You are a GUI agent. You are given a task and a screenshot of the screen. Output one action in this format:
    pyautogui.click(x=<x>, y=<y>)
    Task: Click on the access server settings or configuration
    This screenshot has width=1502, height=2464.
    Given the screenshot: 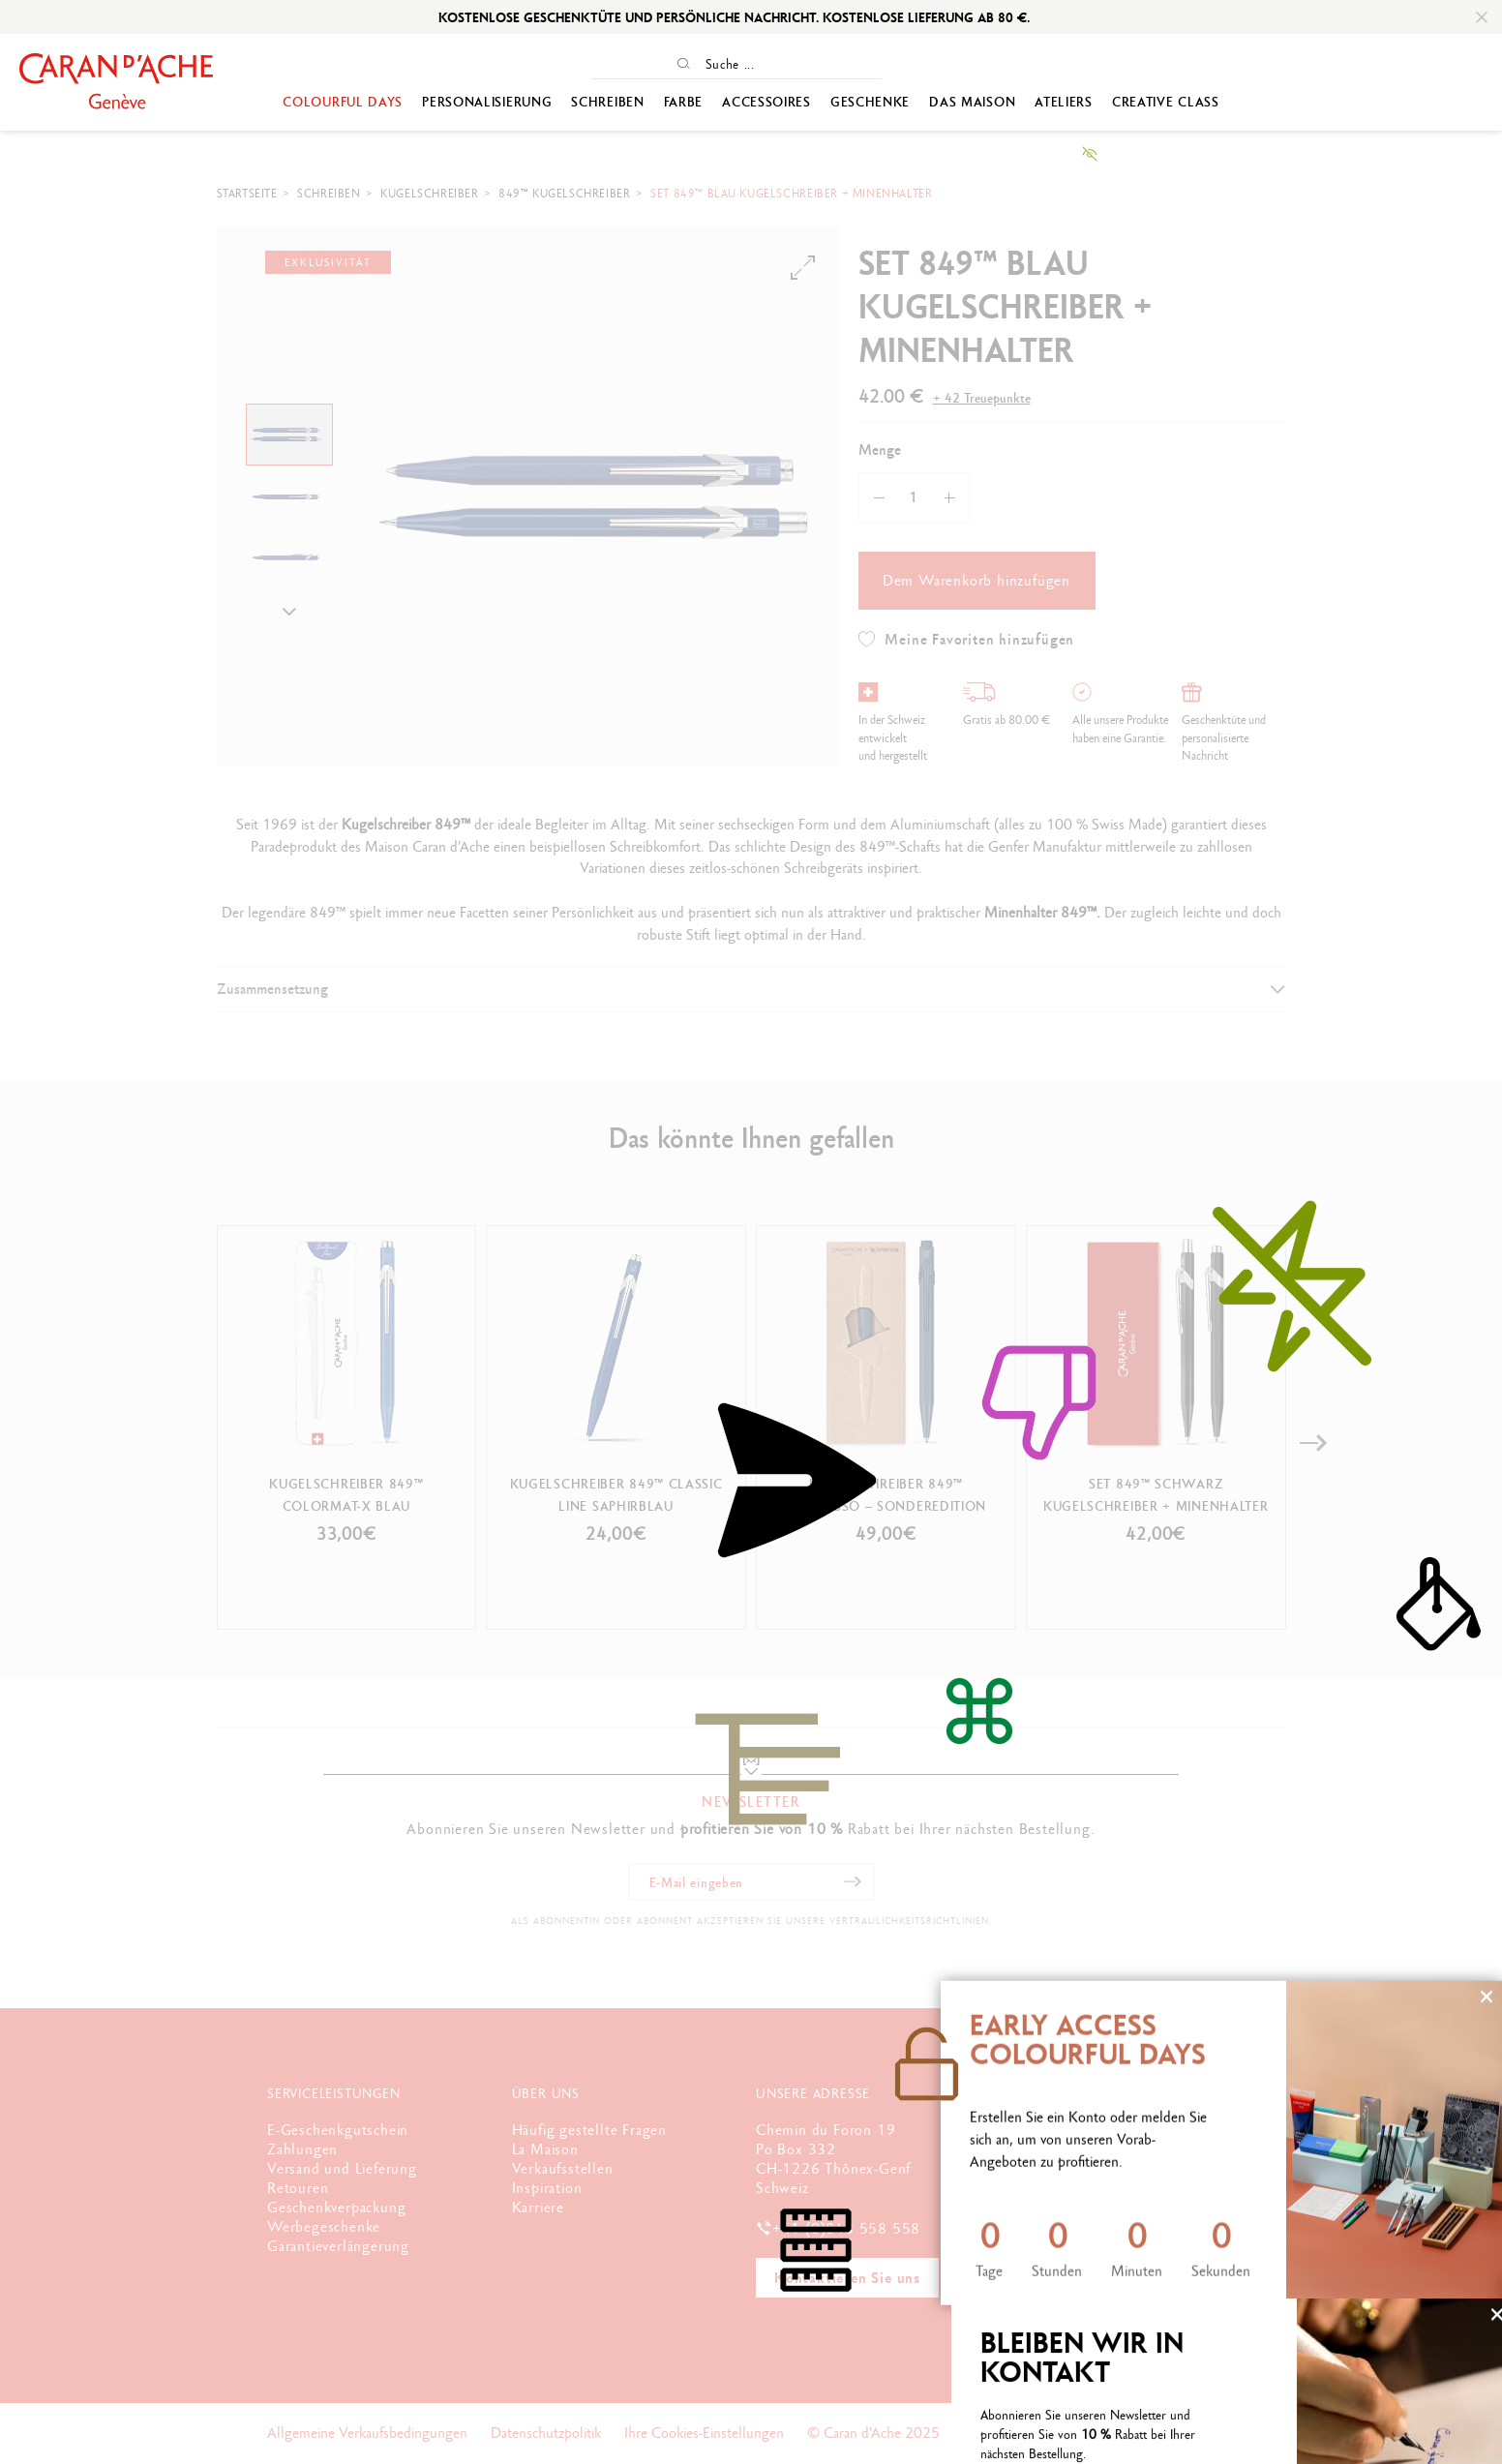 What is the action you would take?
    pyautogui.click(x=816, y=2250)
    